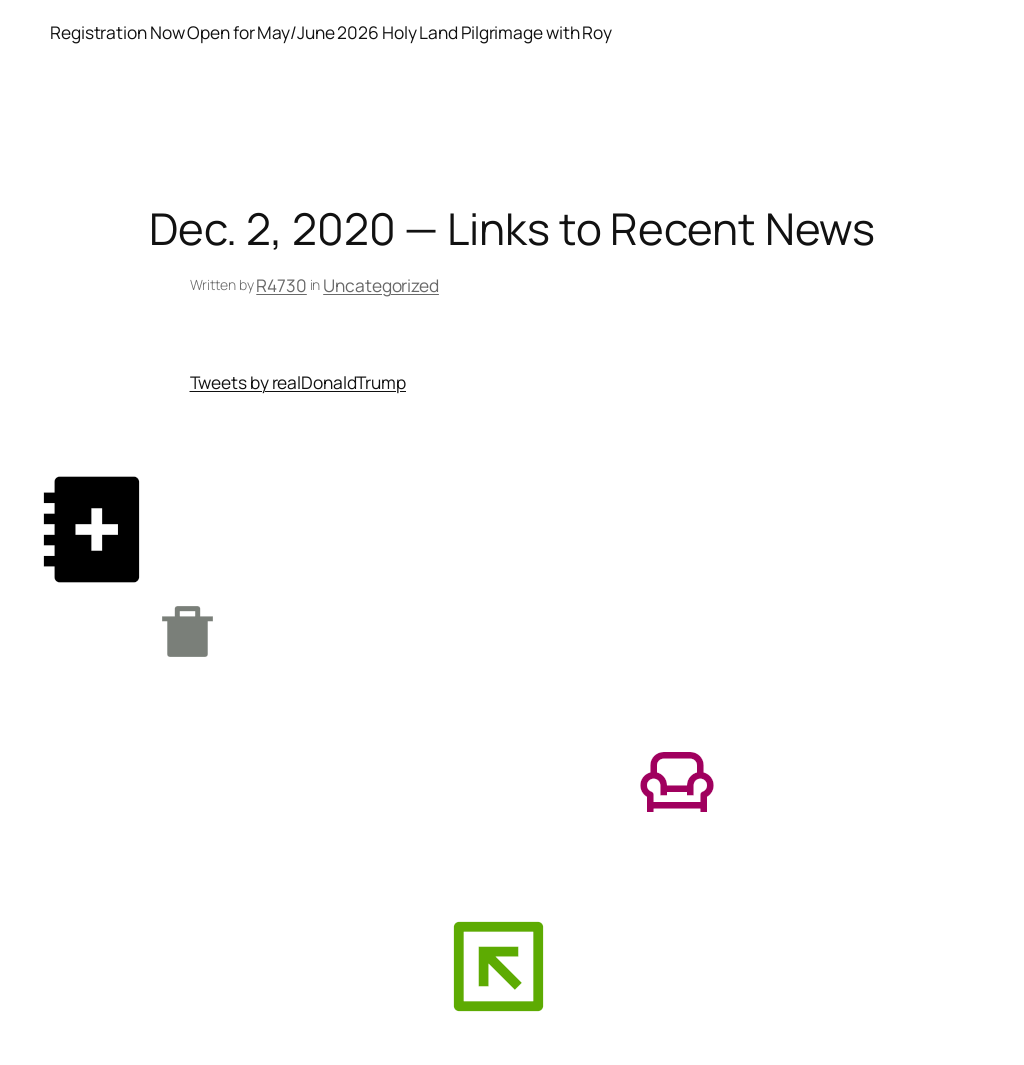 The image size is (1024, 1065). I want to click on access your health records, so click(91, 529).